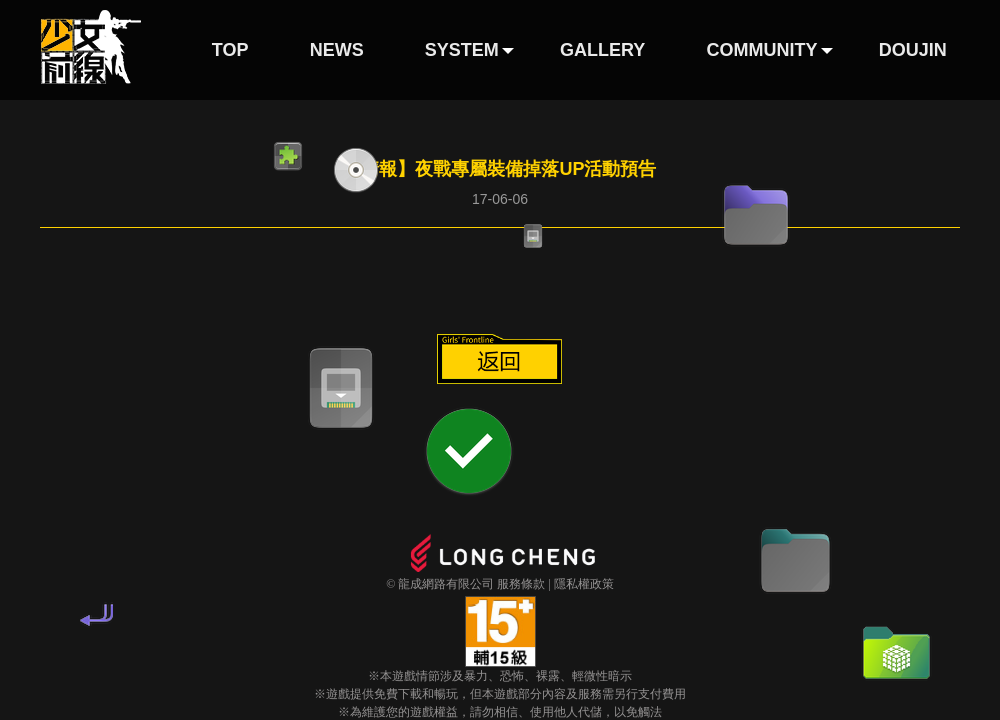  I want to click on open game jolt games folder, so click(896, 654).